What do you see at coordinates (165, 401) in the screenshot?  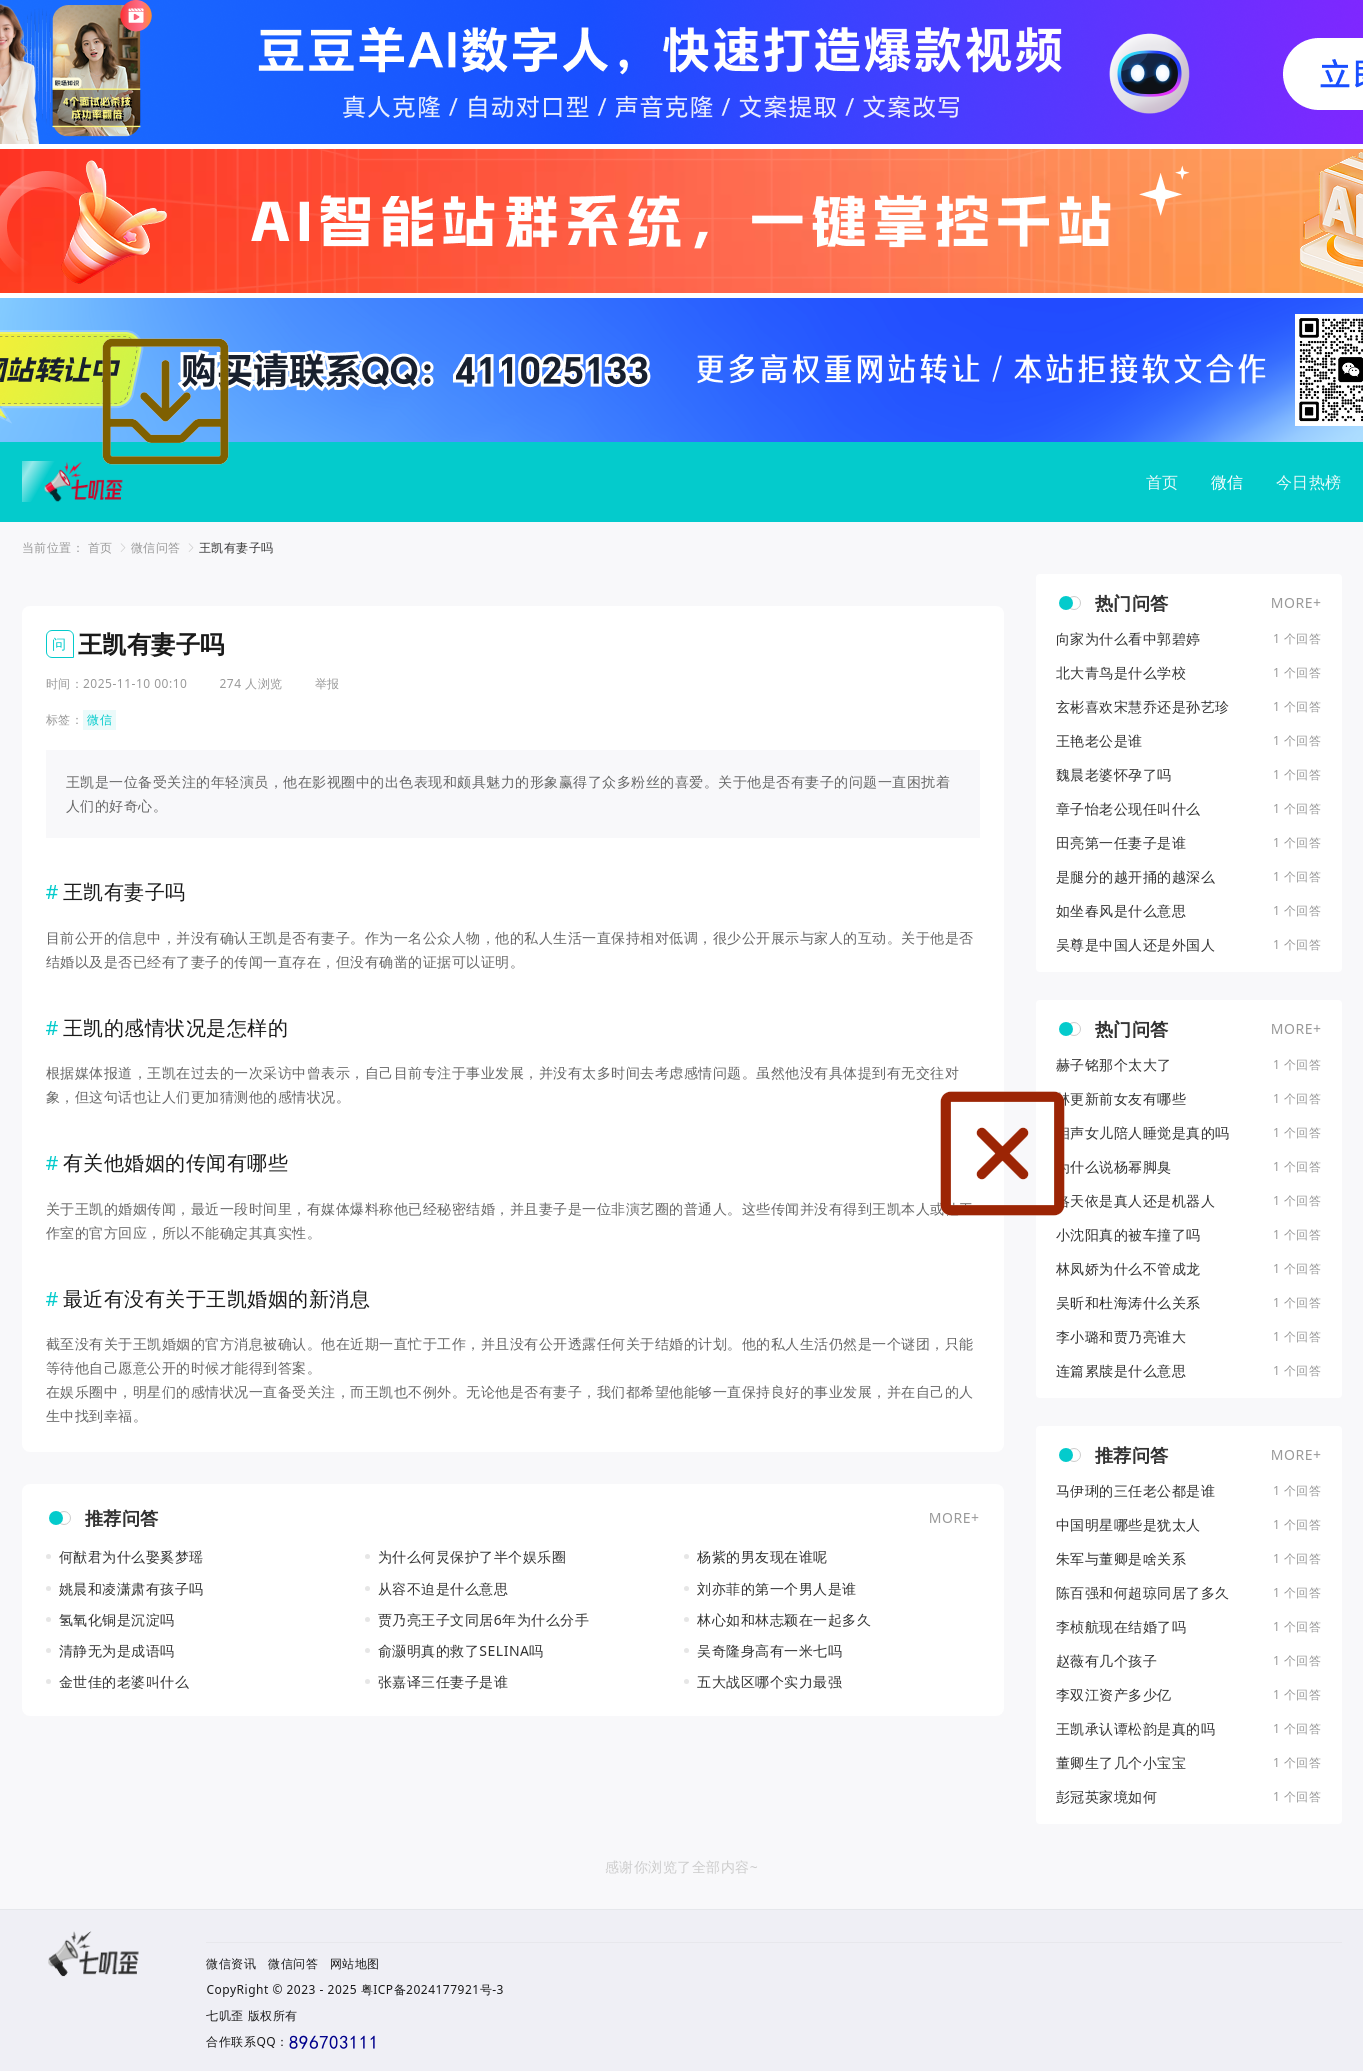 I see `download file to inbox or tray` at bounding box center [165, 401].